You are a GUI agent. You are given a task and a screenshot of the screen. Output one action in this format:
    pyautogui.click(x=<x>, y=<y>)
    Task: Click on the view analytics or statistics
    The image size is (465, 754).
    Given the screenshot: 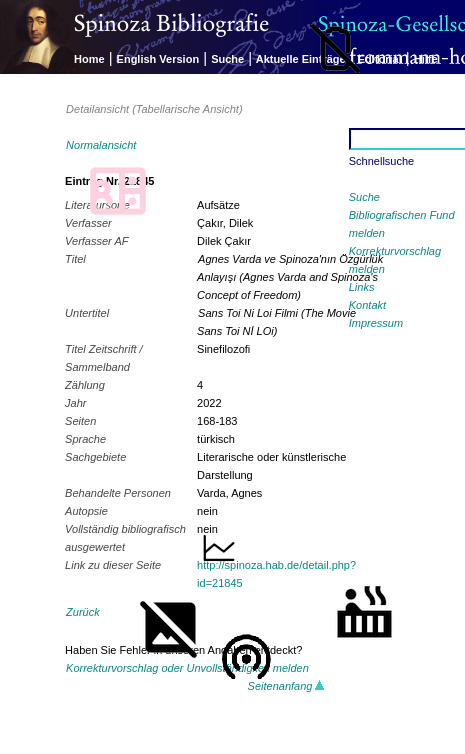 What is the action you would take?
    pyautogui.click(x=219, y=548)
    